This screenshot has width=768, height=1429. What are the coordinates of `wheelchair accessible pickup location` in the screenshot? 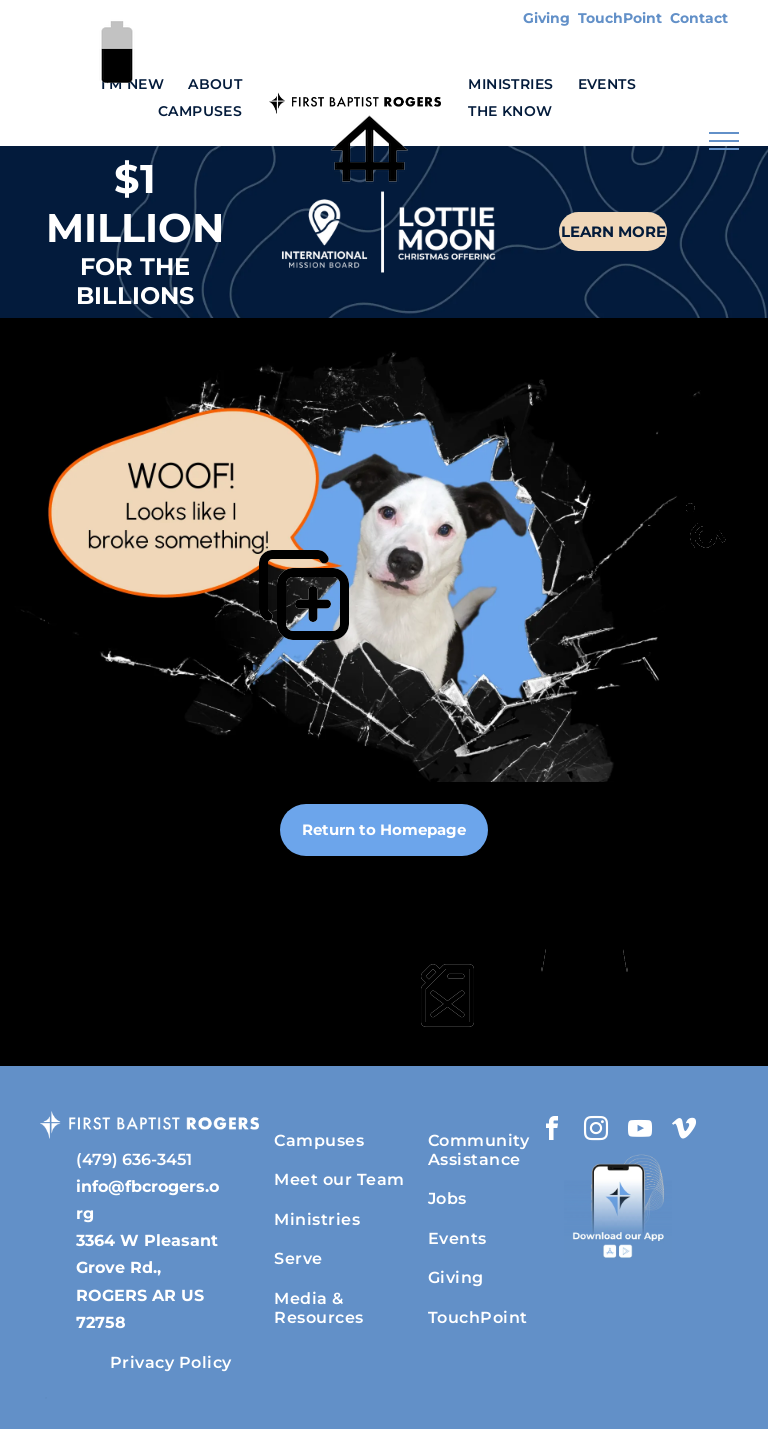 It's located at (702, 525).